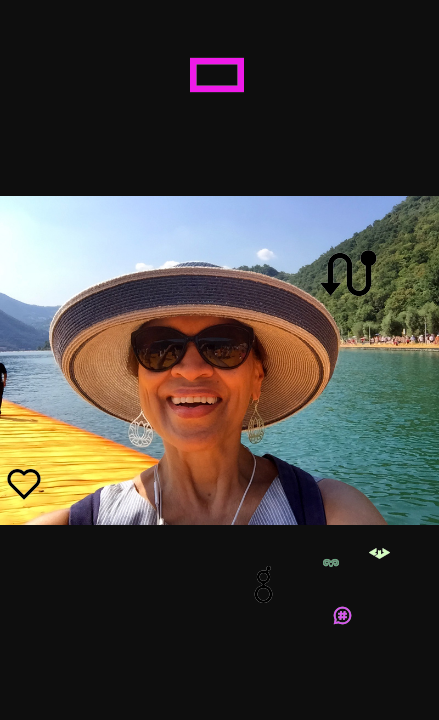 This screenshot has height=720, width=439. I want to click on view directions or navigation route, so click(349, 274).